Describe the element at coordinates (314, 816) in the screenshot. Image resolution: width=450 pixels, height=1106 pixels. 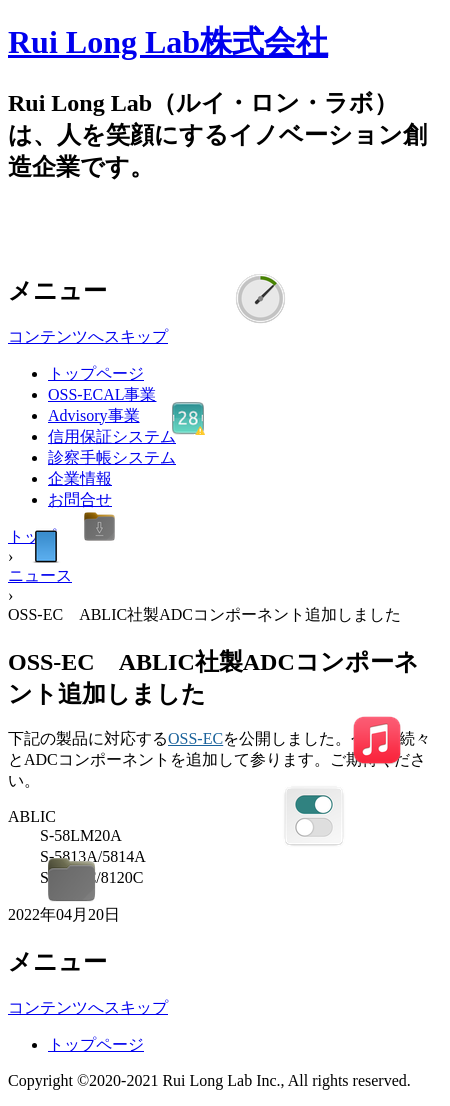
I see `open system tweaks or settings customization` at that location.